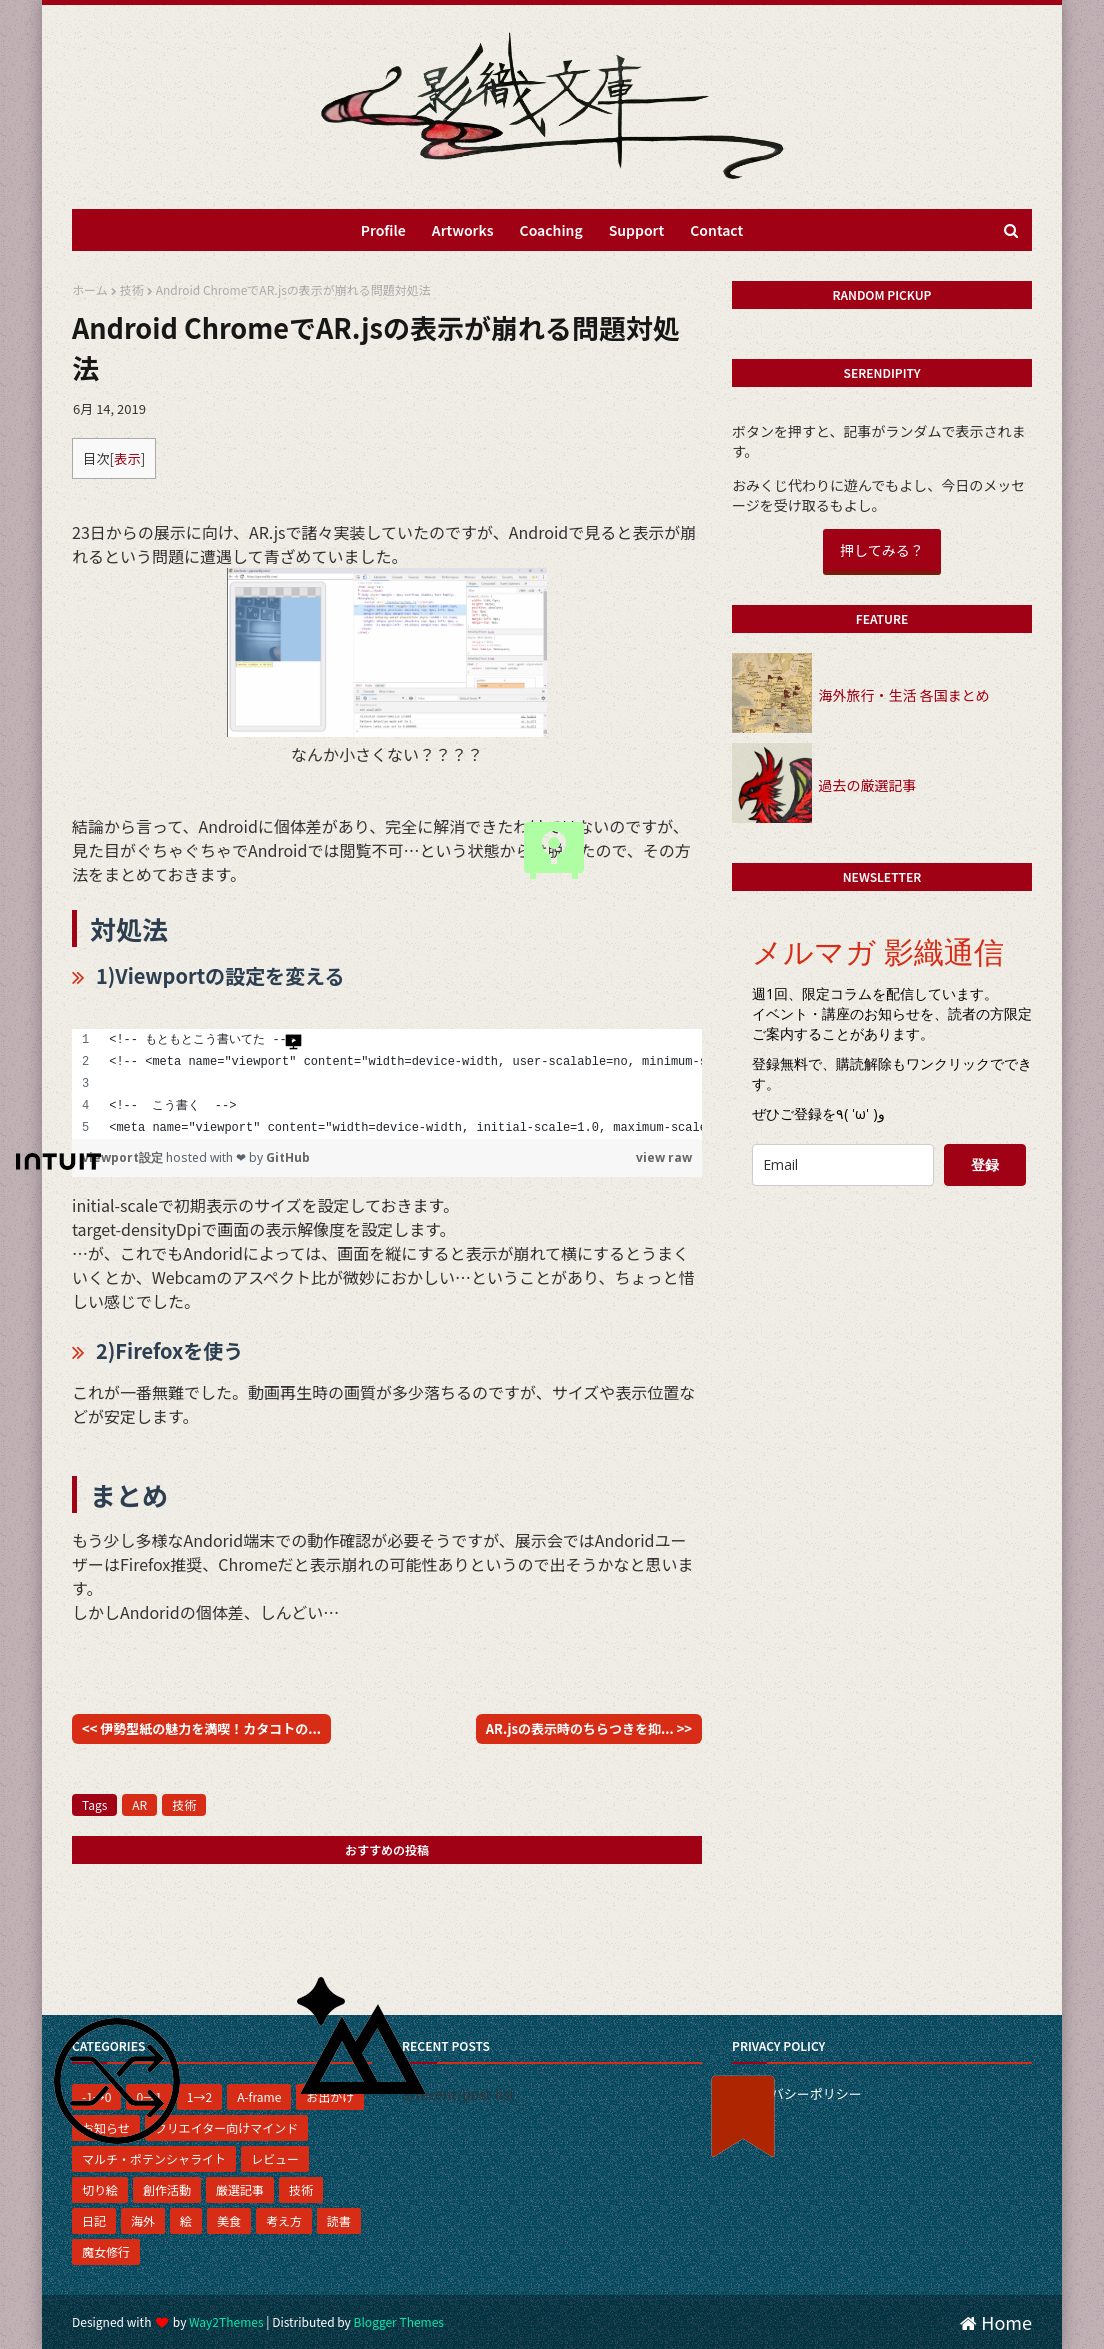 The width and height of the screenshot is (1104, 2349). What do you see at coordinates (117, 2081) in the screenshot?
I see `changedetection app logo` at bounding box center [117, 2081].